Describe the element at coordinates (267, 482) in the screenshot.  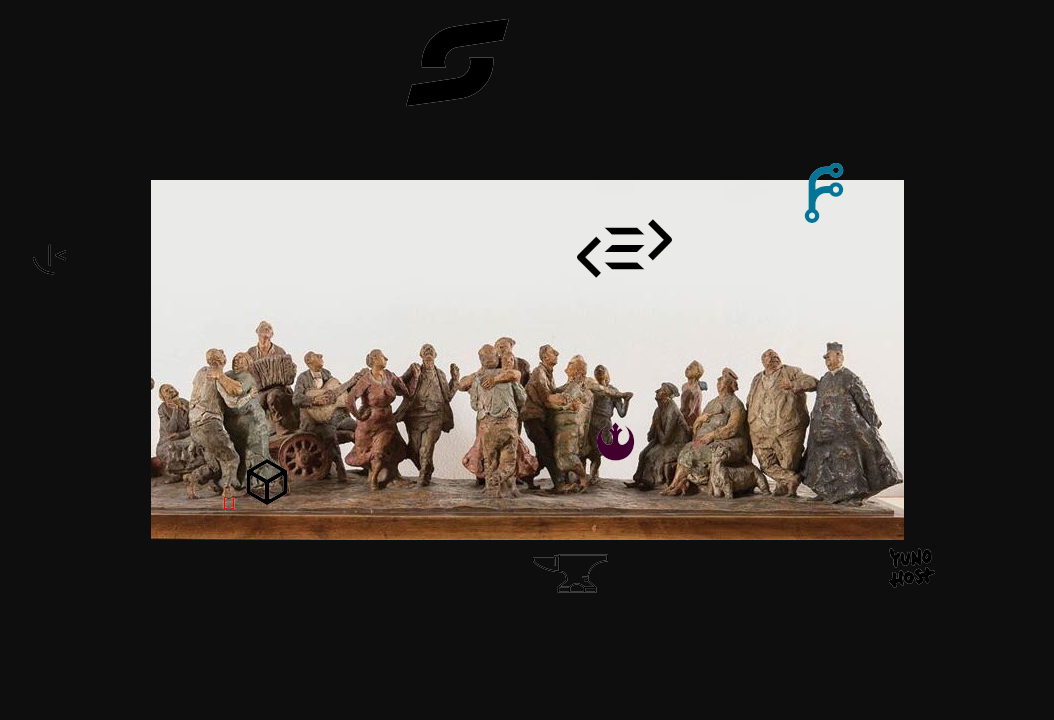
I see `open Hack The Box platform` at that location.